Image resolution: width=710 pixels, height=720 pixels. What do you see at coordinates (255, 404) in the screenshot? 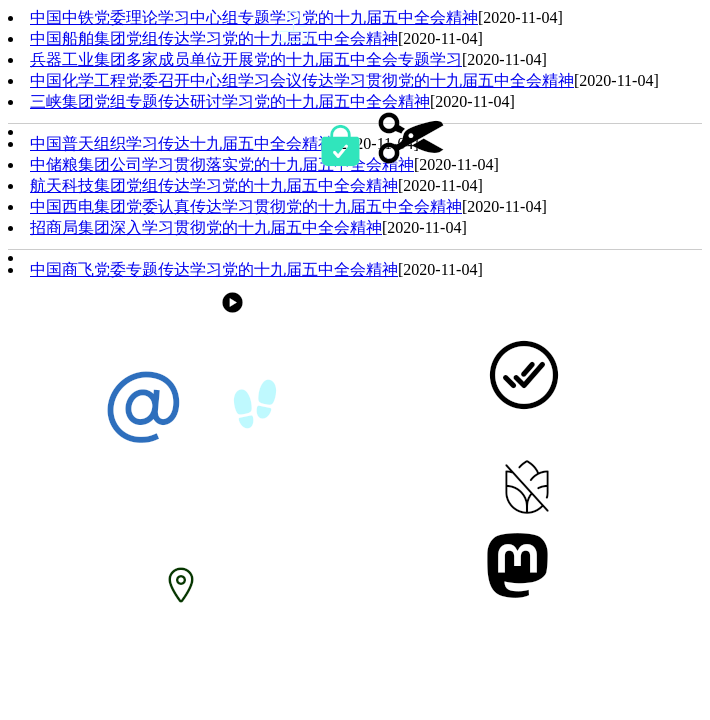
I see `track your steps or walking activity` at bounding box center [255, 404].